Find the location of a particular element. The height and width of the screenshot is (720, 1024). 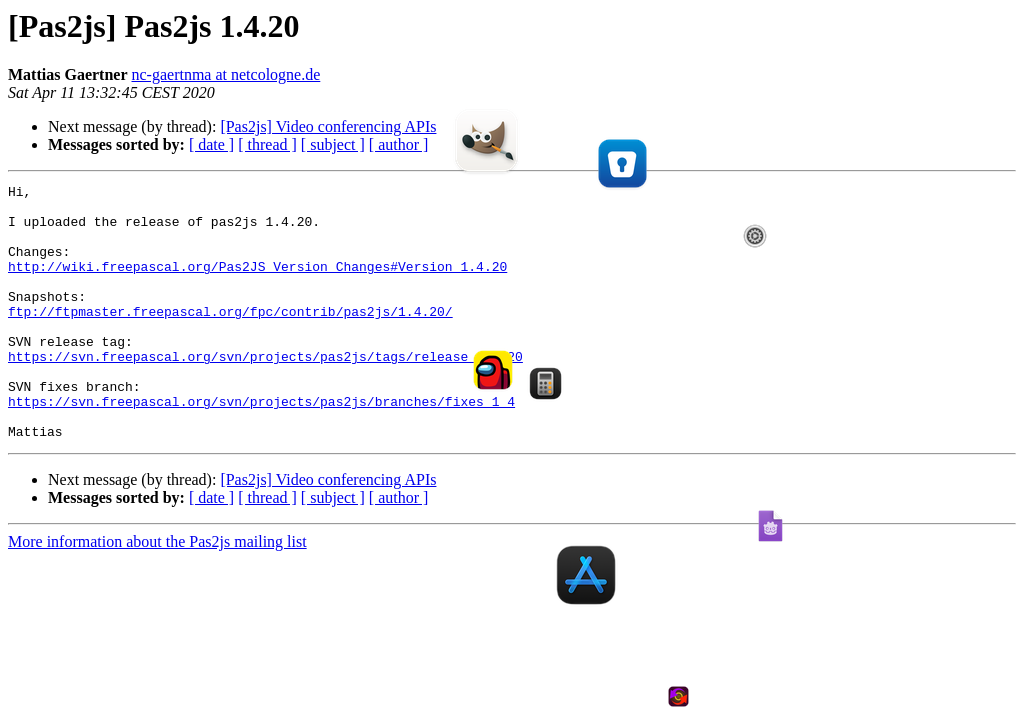

open the app store connect or developer tools is located at coordinates (586, 575).